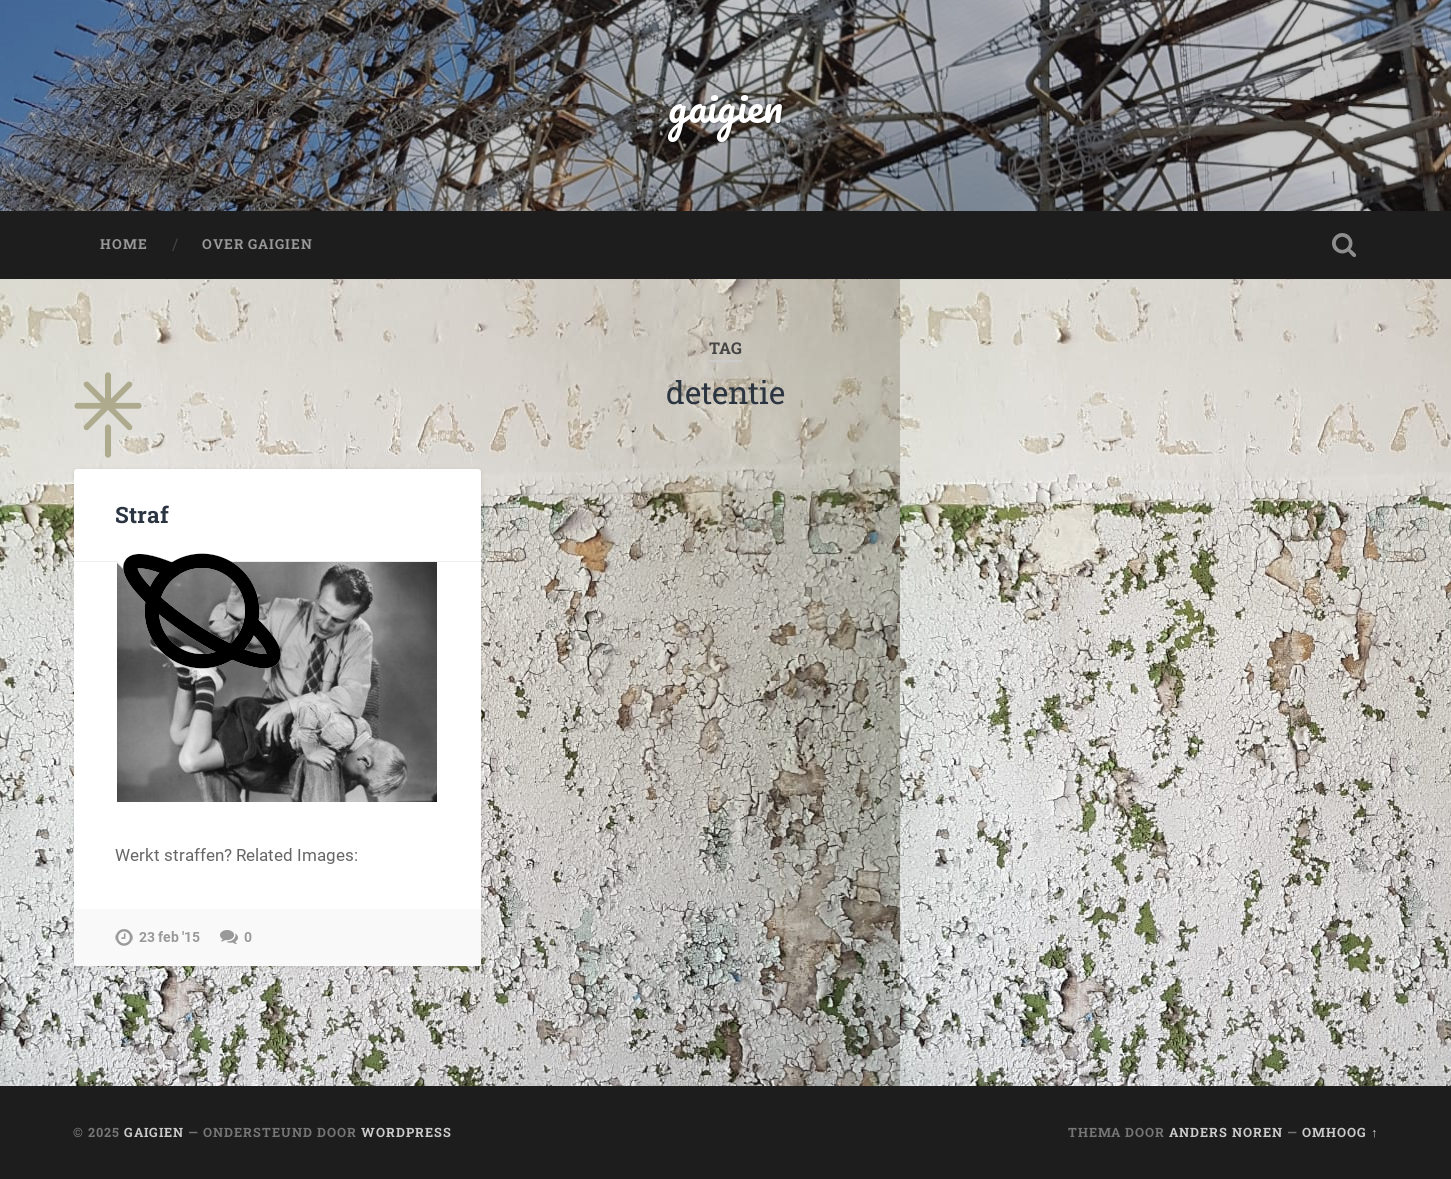  I want to click on explore global or worldwide content, so click(202, 611).